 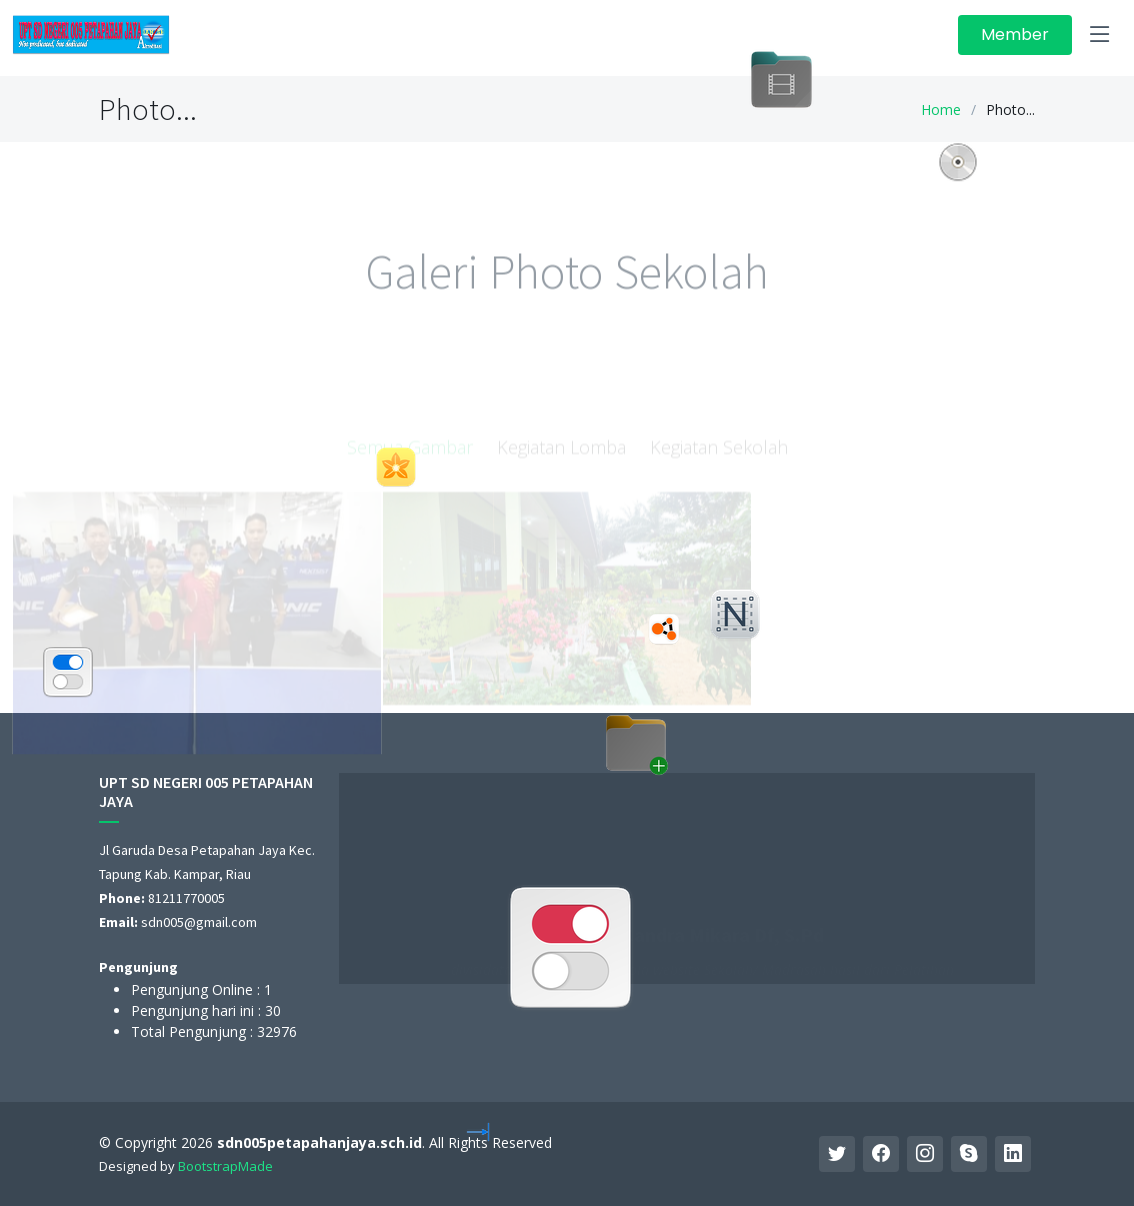 What do you see at coordinates (68, 672) in the screenshot?
I see `open gnome tweaks application` at bounding box center [68, 672].